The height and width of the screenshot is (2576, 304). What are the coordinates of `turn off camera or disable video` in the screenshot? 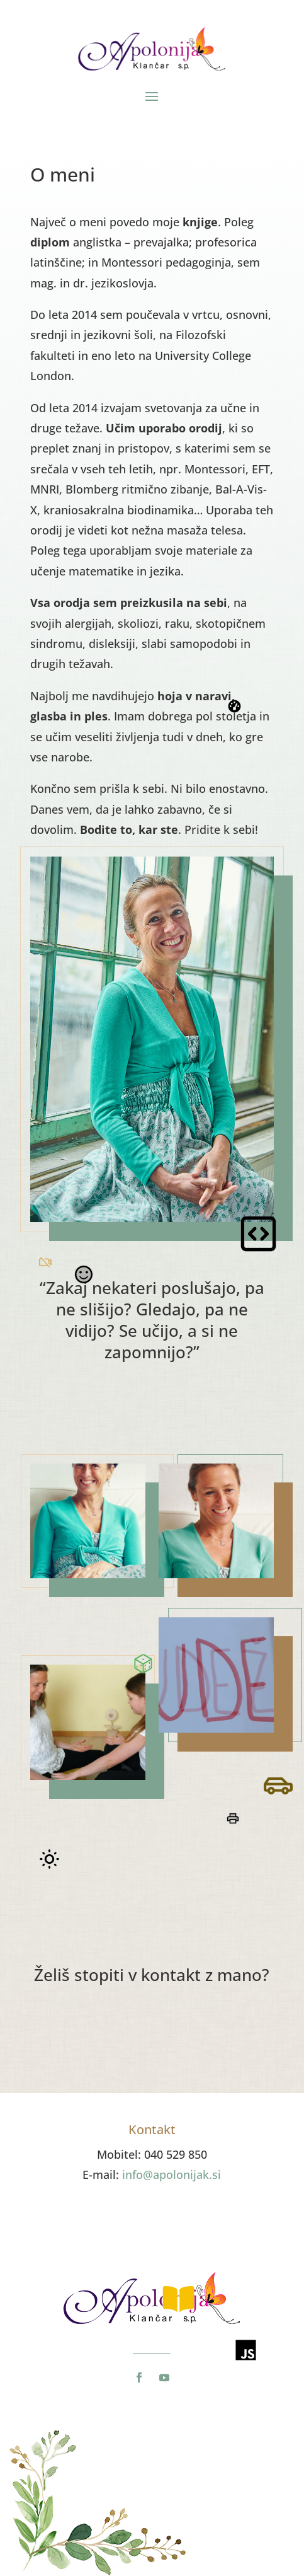 It's located at (45, 1262).